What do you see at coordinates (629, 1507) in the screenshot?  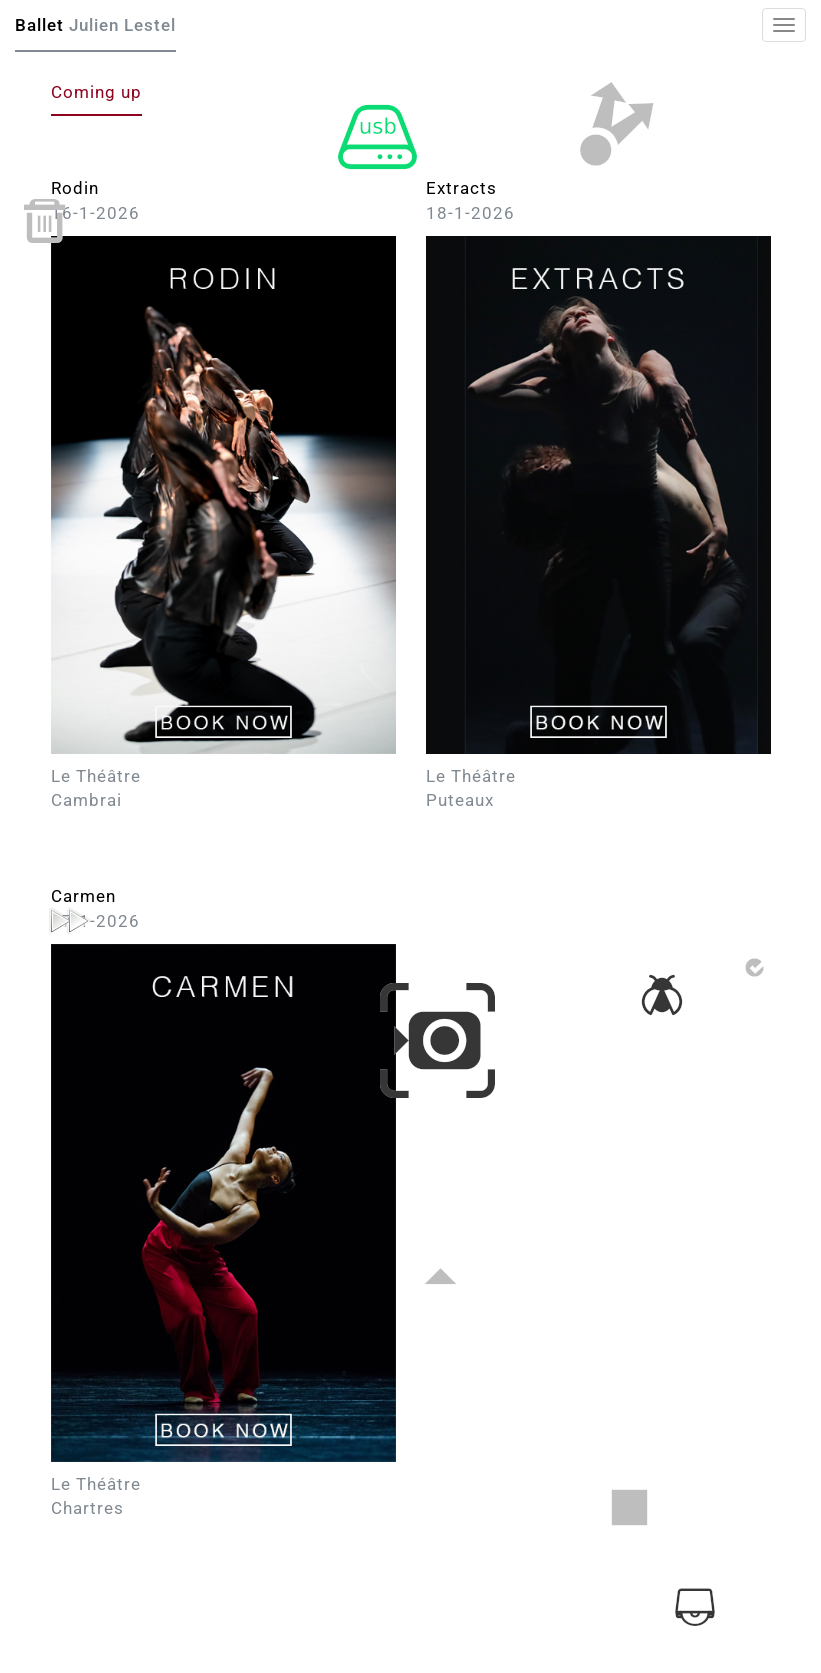 I see `stop media playback` at bounding box center [629, 1507].